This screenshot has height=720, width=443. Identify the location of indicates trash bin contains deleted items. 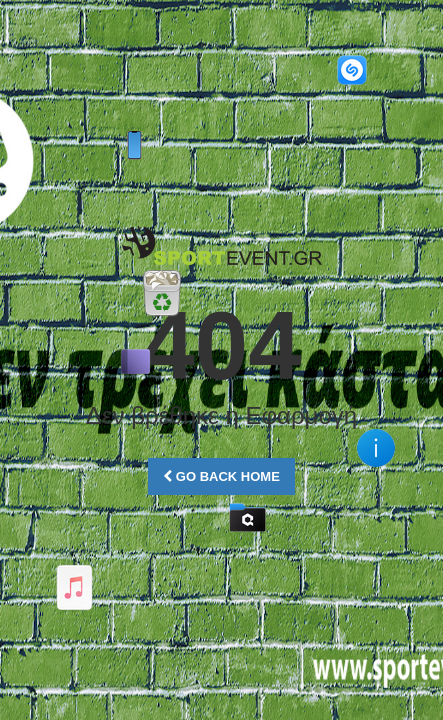
(162, 293).